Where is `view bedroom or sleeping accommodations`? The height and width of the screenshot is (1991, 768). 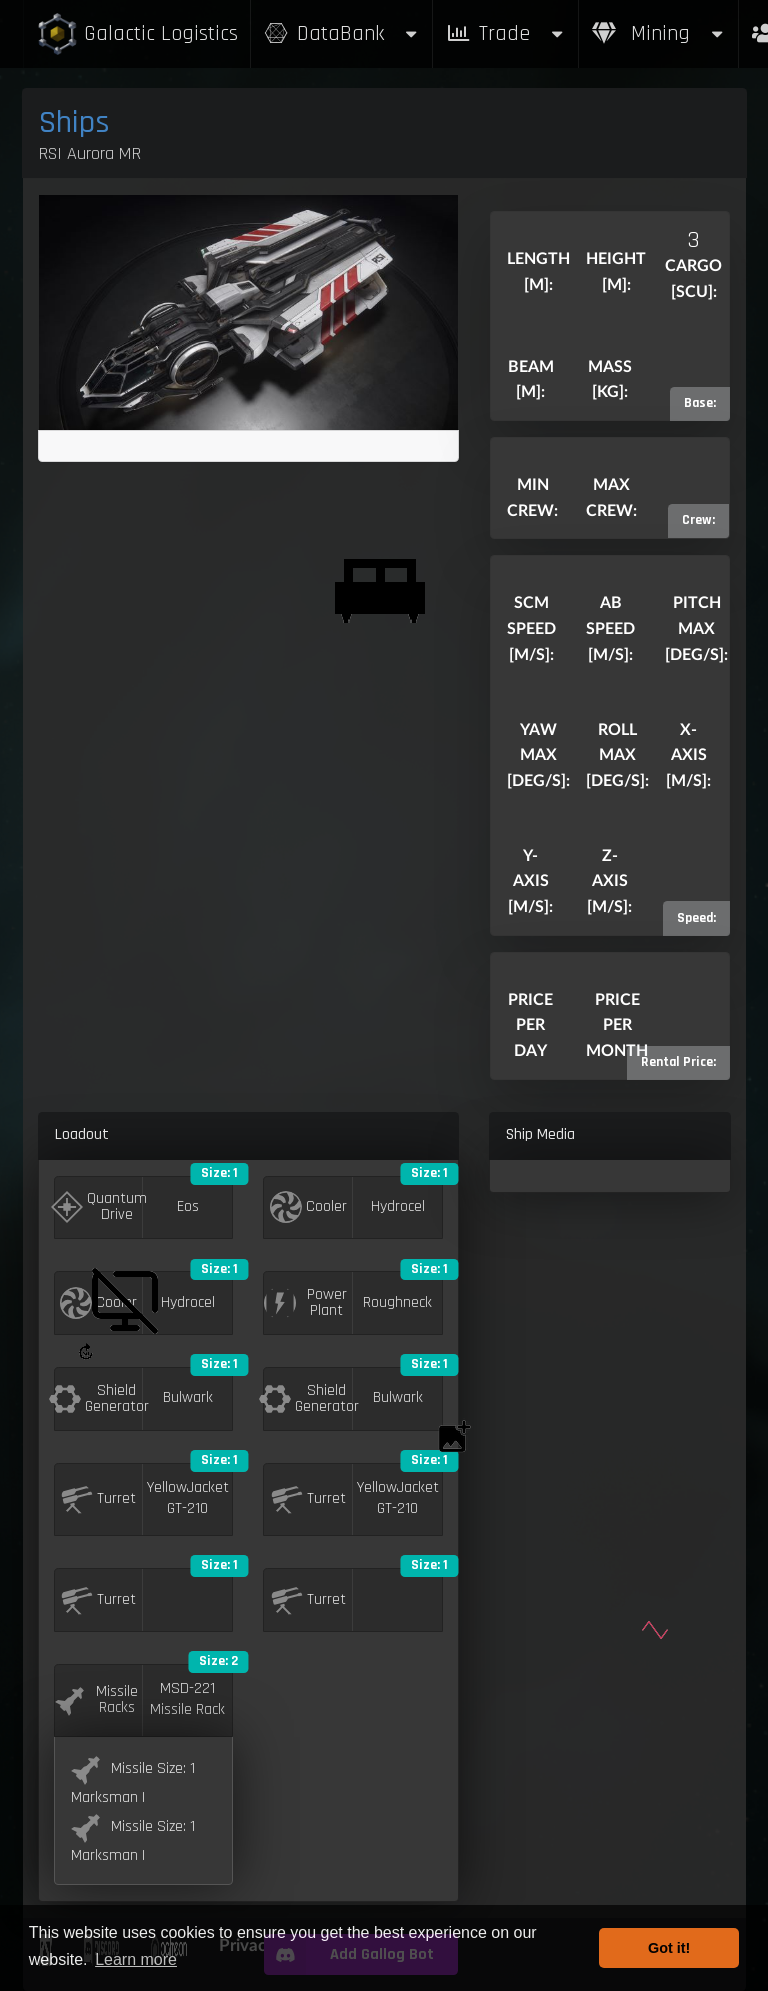
view bedroom or sleeping accommodations is located at coordinates (380, 591).